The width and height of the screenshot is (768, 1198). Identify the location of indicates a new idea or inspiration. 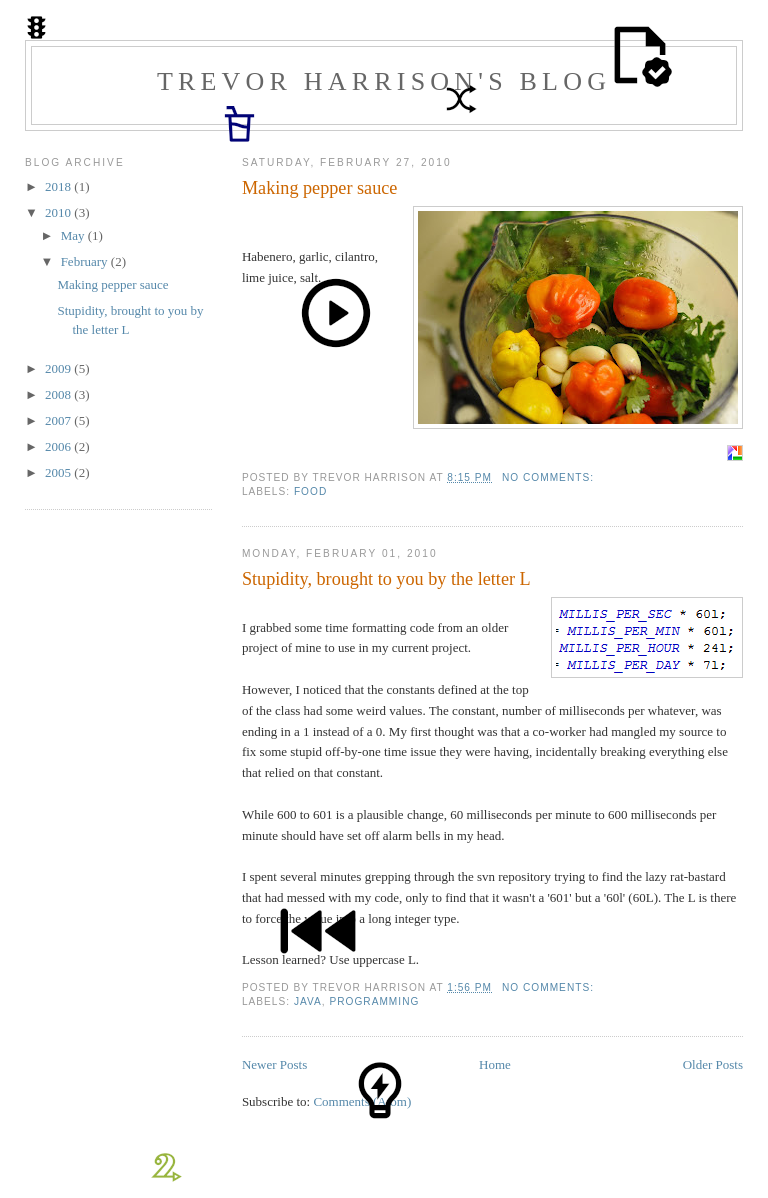
(380, 1089).